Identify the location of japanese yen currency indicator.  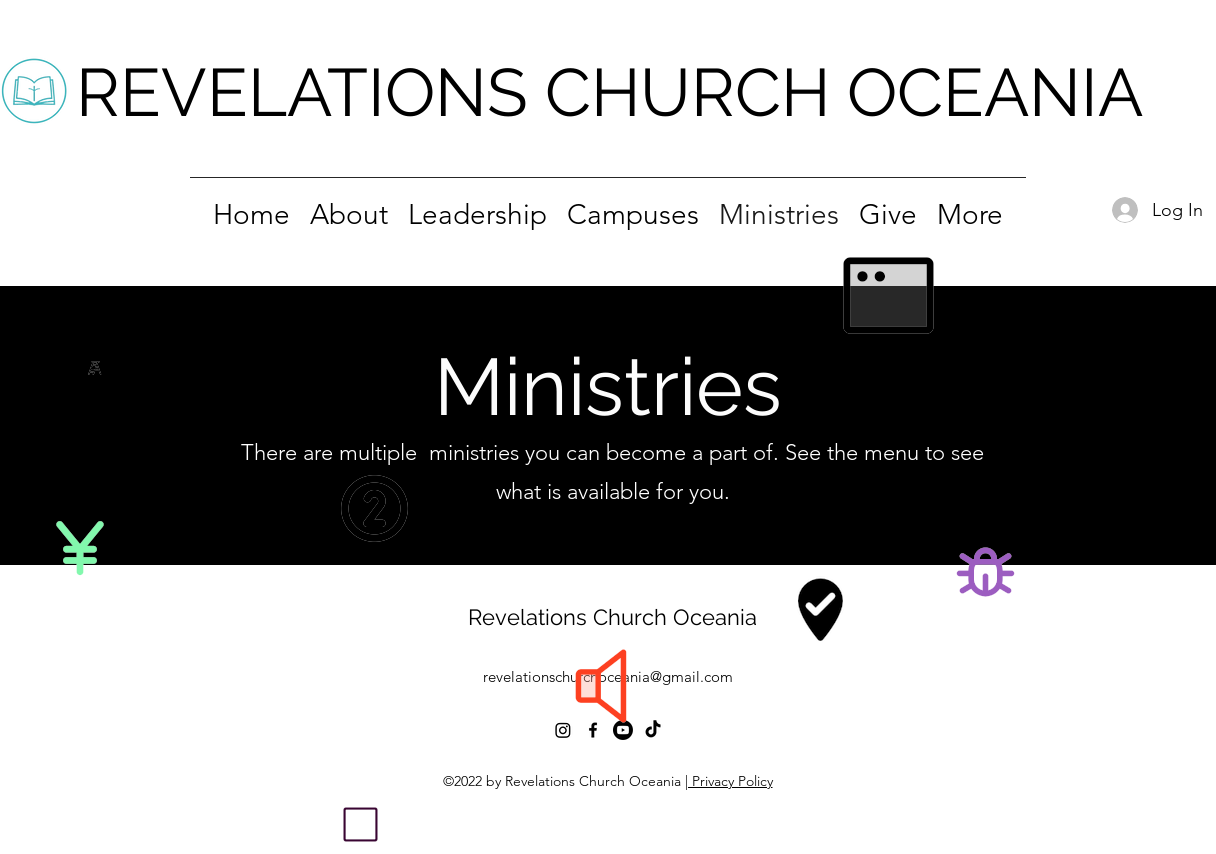
(80, 547).